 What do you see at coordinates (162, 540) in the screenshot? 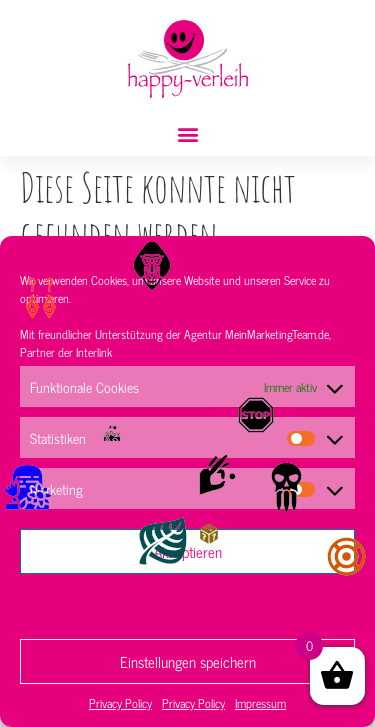
I see `represents a plant or nature category` at bounding box center [162, 540].